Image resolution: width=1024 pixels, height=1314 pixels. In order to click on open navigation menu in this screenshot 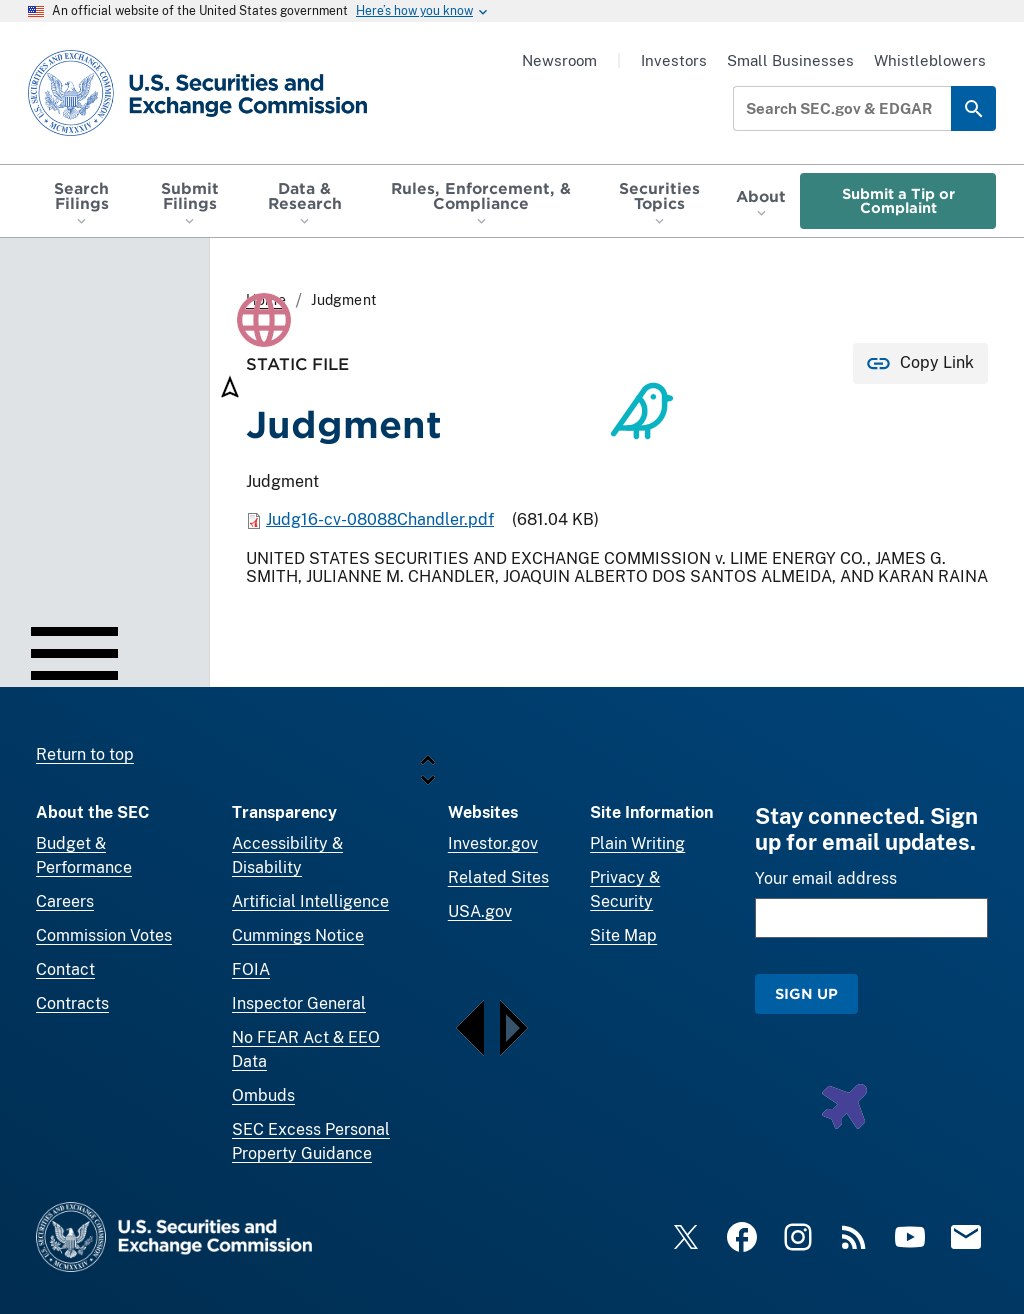, I will do `click(74, 653)`.